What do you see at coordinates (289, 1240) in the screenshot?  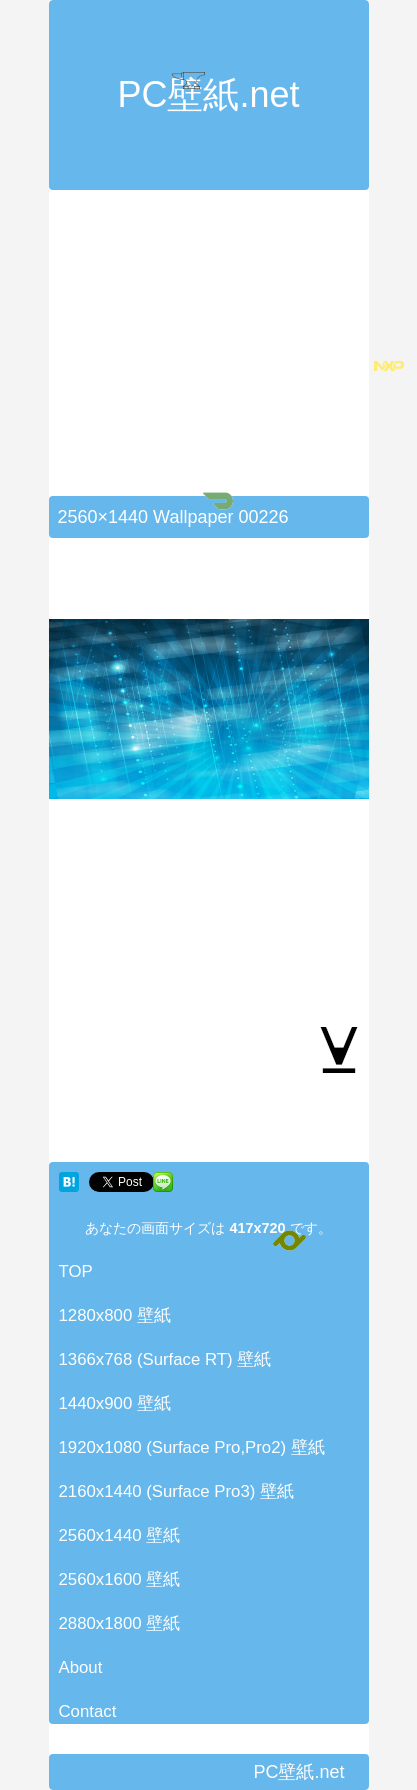 I see `open pr.co app or website` at bounding box center [289, 1240].